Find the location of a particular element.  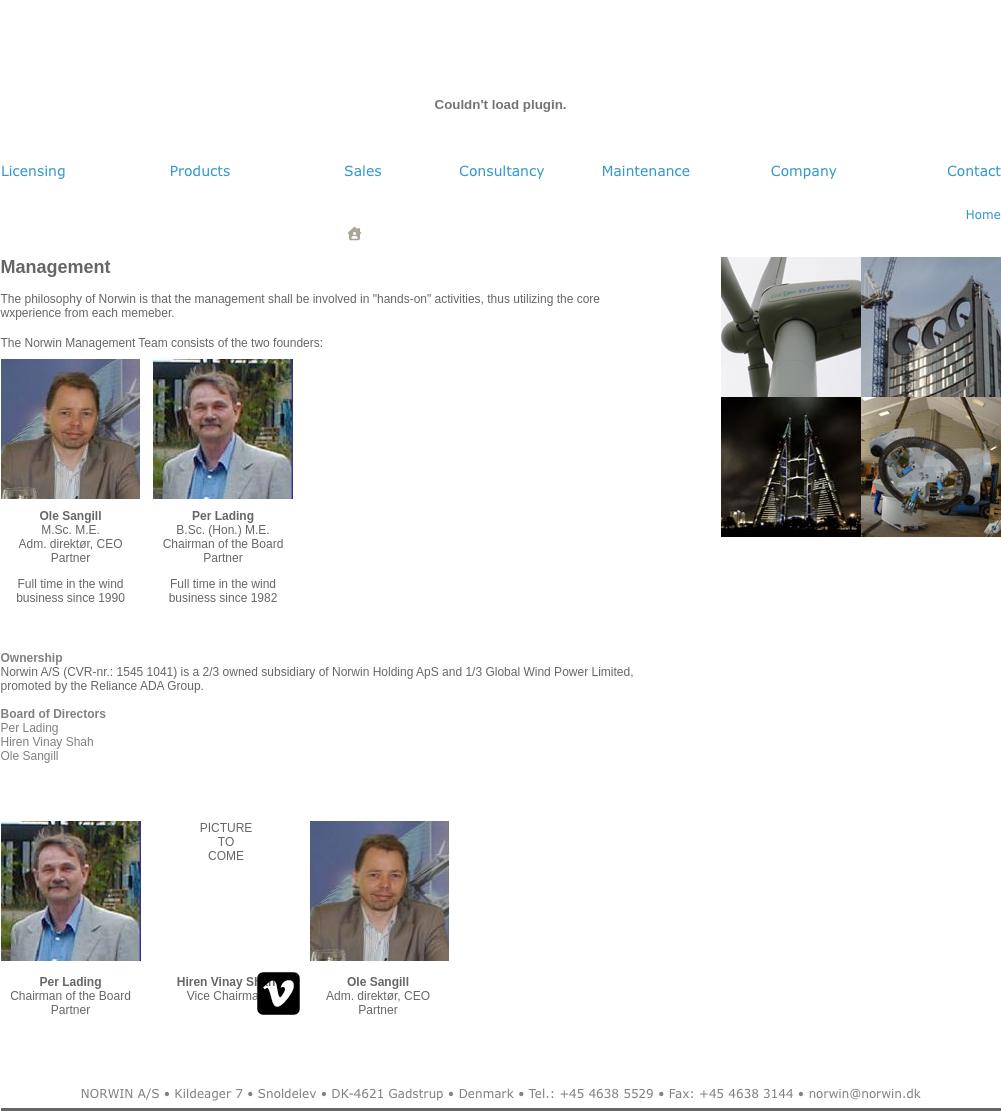

view home or family account settings is located at coordinates (354, 233).